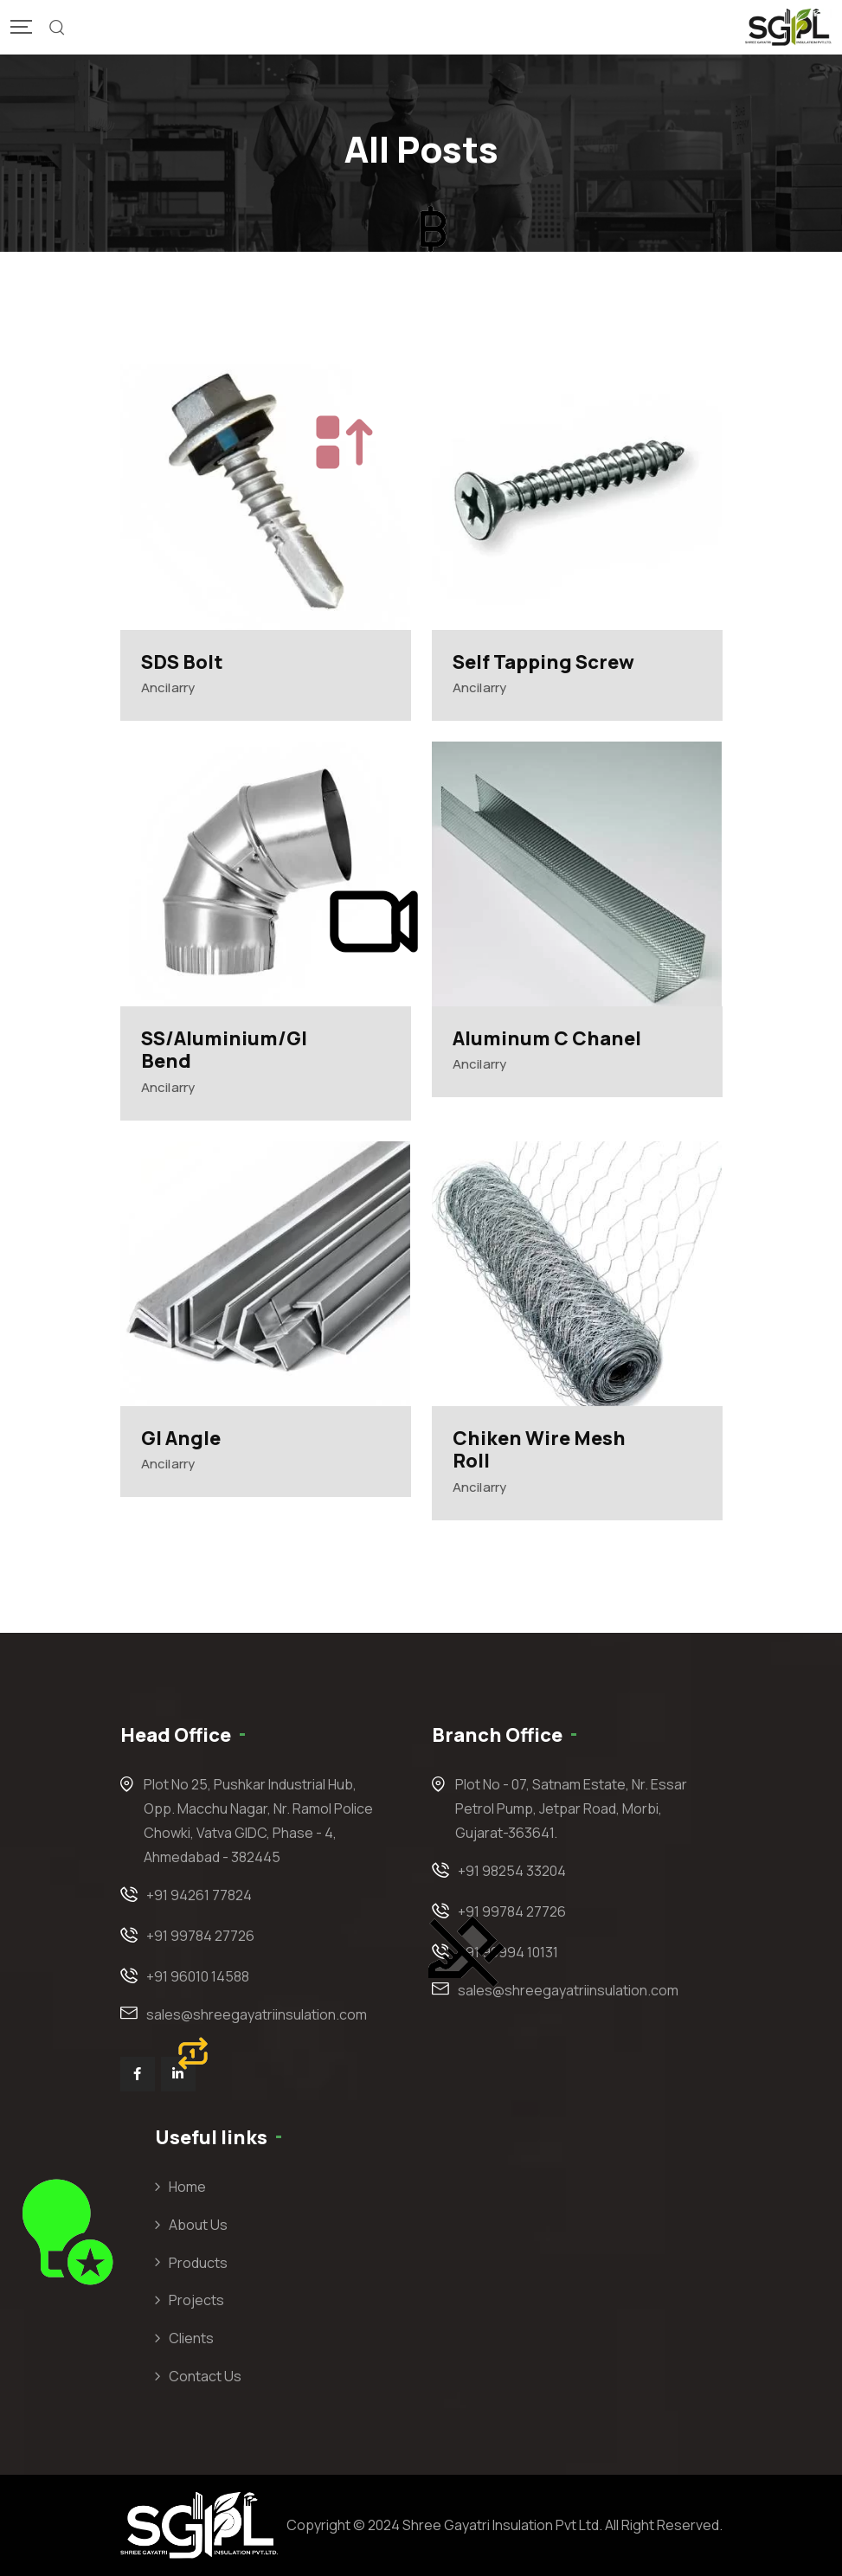  What do you see at coordinates (343, 442) in the screenshot?
I see `sort items in ascending order` at bounding box center [343, 442].